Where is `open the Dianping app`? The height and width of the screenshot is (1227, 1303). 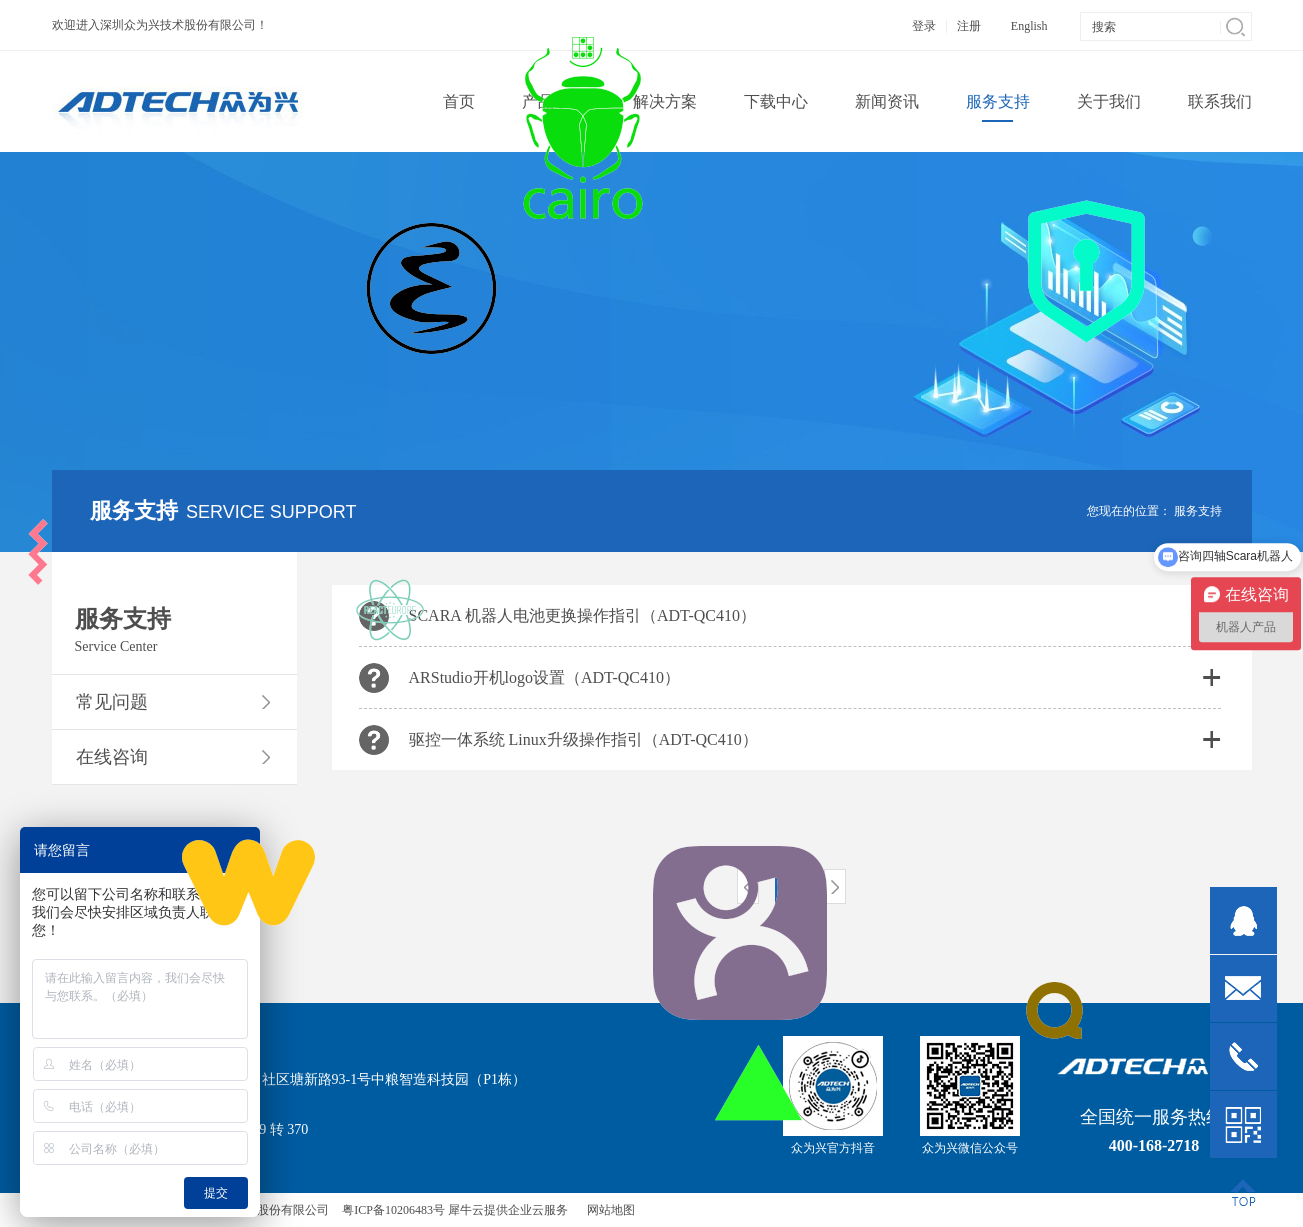
open the Dianping app is located at coordinates (740, 933).